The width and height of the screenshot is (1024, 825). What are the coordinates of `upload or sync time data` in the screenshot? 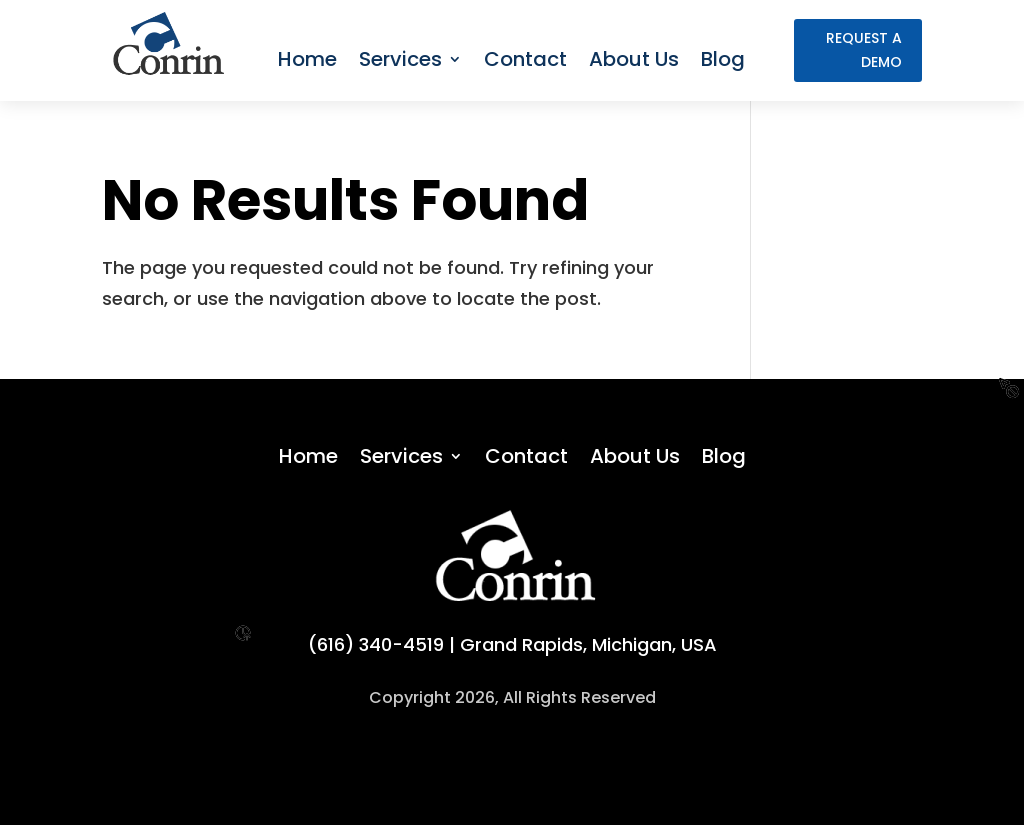 It's located at (243, 633).